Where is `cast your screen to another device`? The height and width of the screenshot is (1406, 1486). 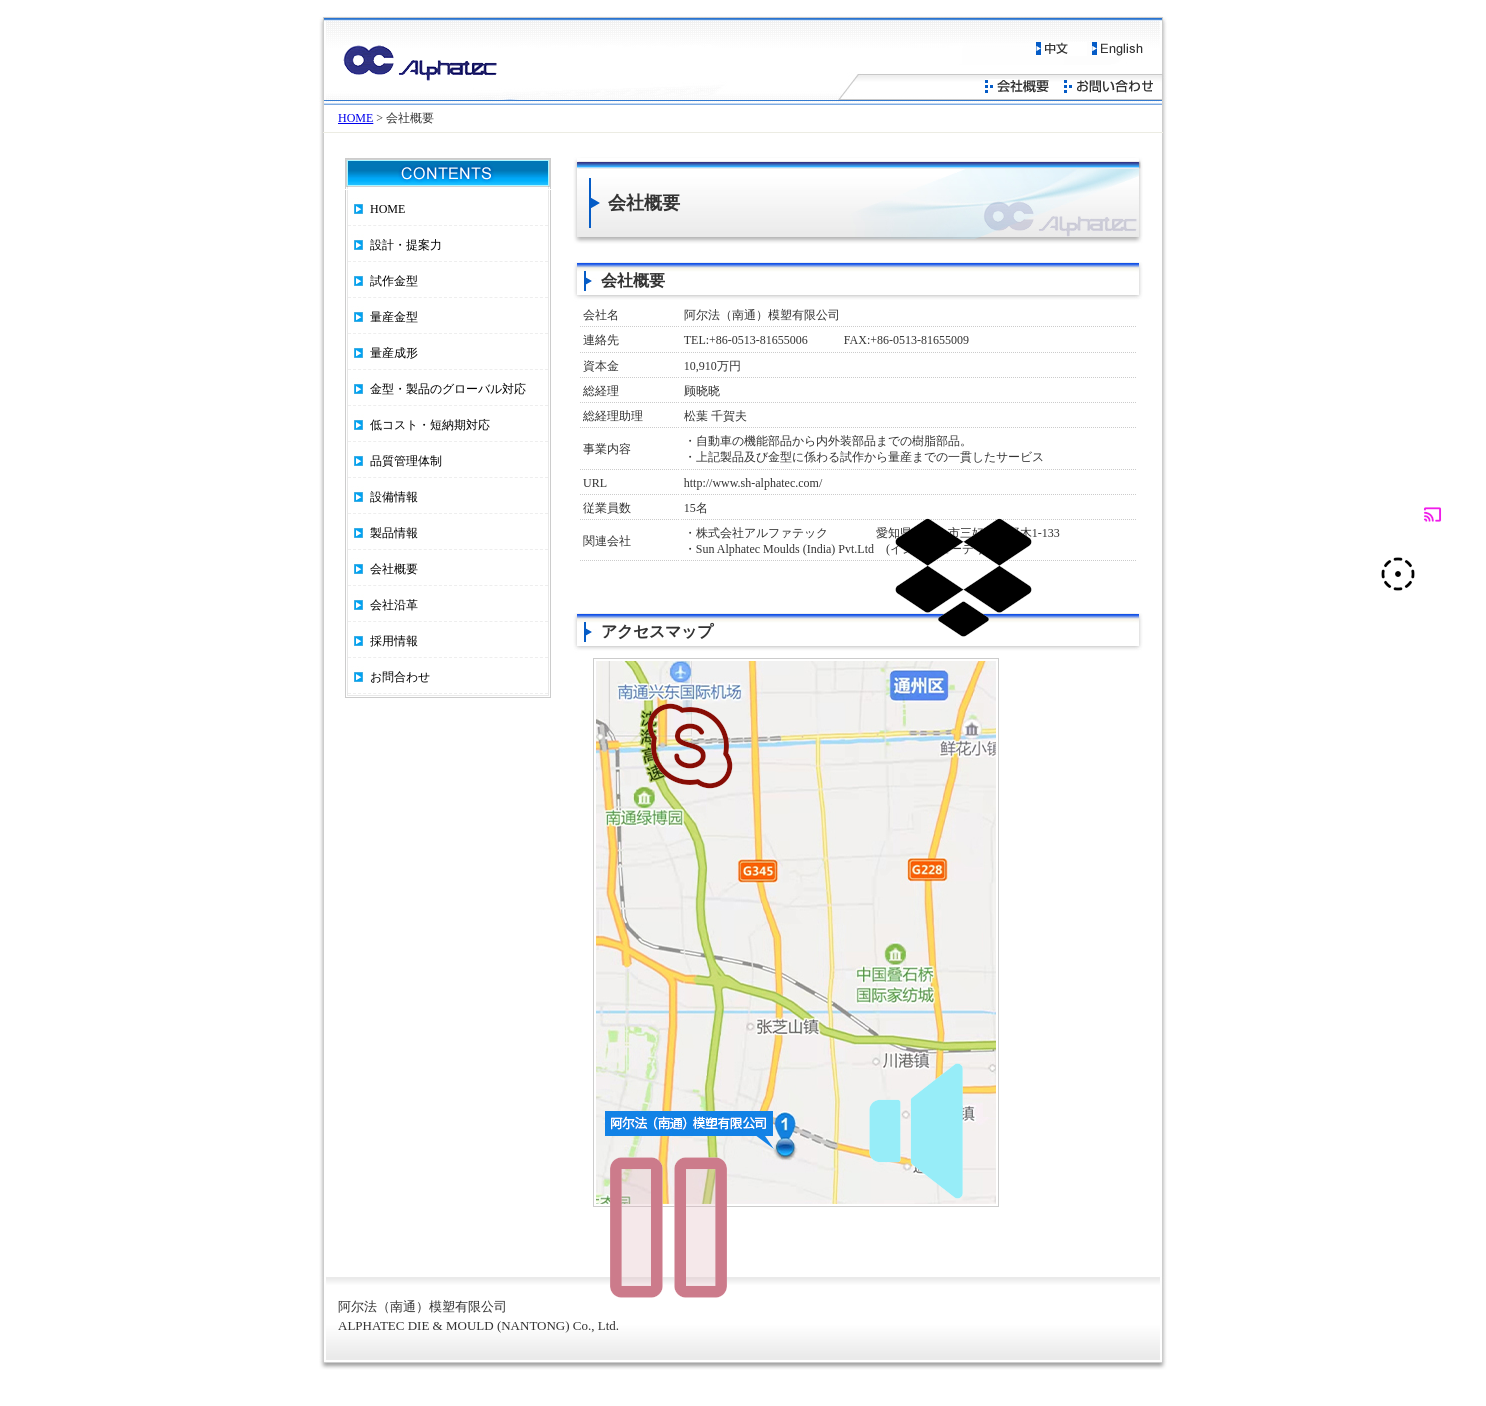
cast your screen to another device is located at coordinates (1432, 514).